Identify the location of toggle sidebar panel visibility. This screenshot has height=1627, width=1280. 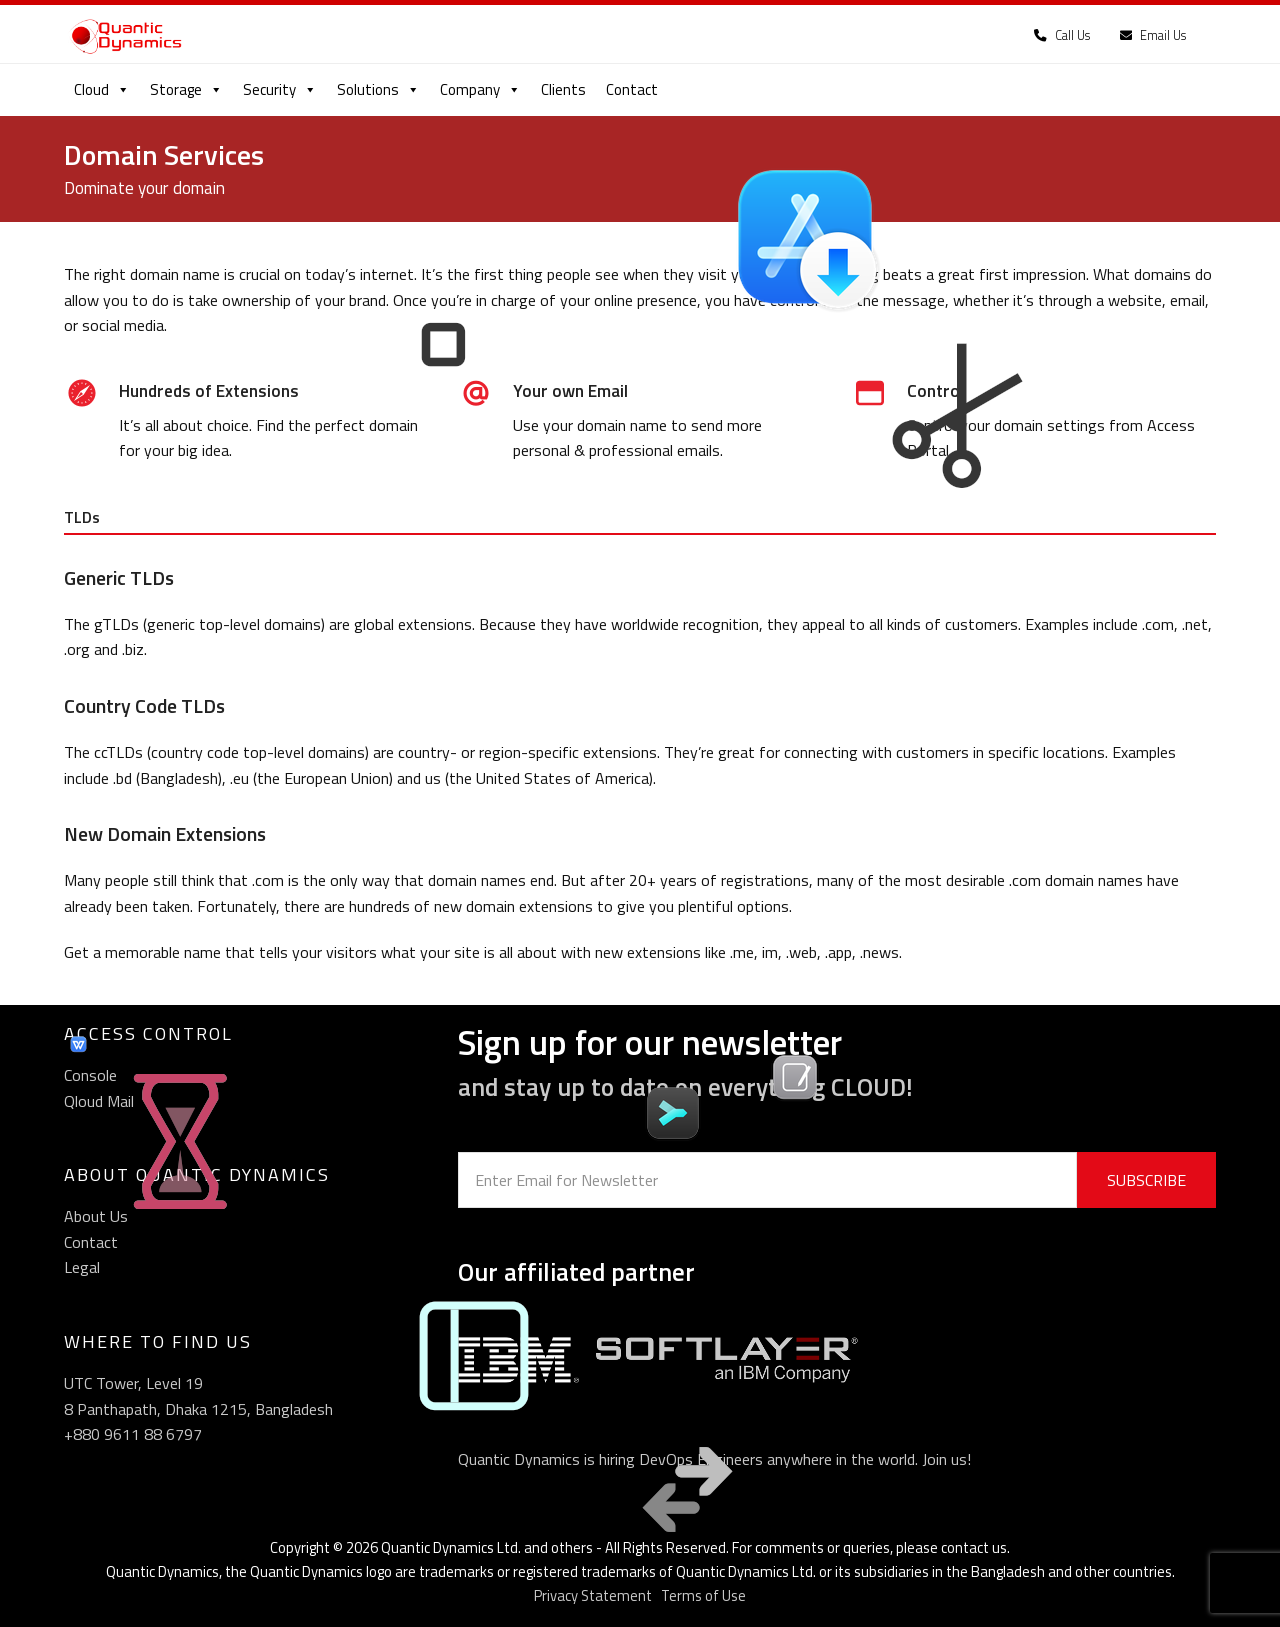
(474, 1356).